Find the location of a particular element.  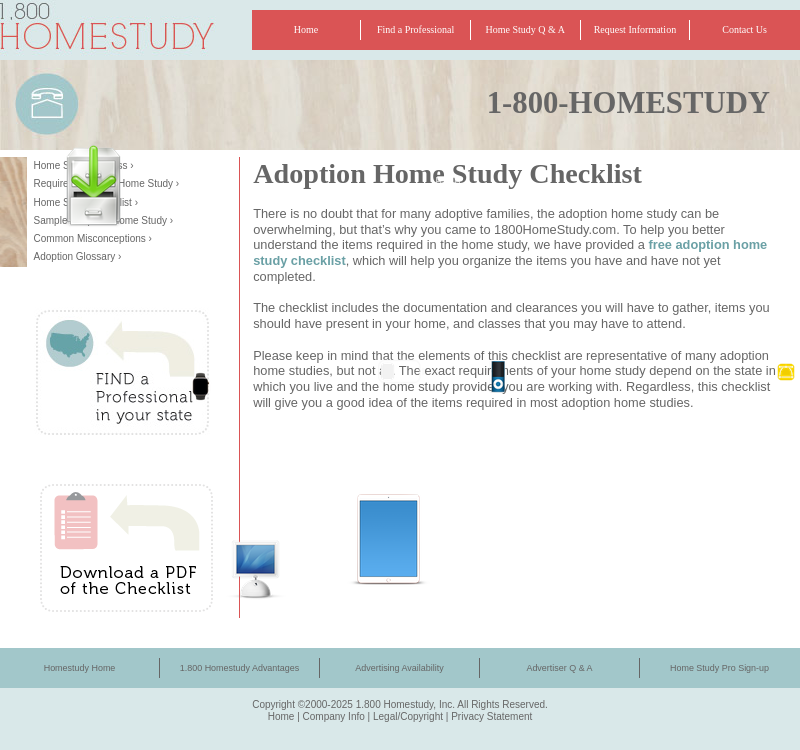

connected iPad Pro device is located at coordinates (388, 539).